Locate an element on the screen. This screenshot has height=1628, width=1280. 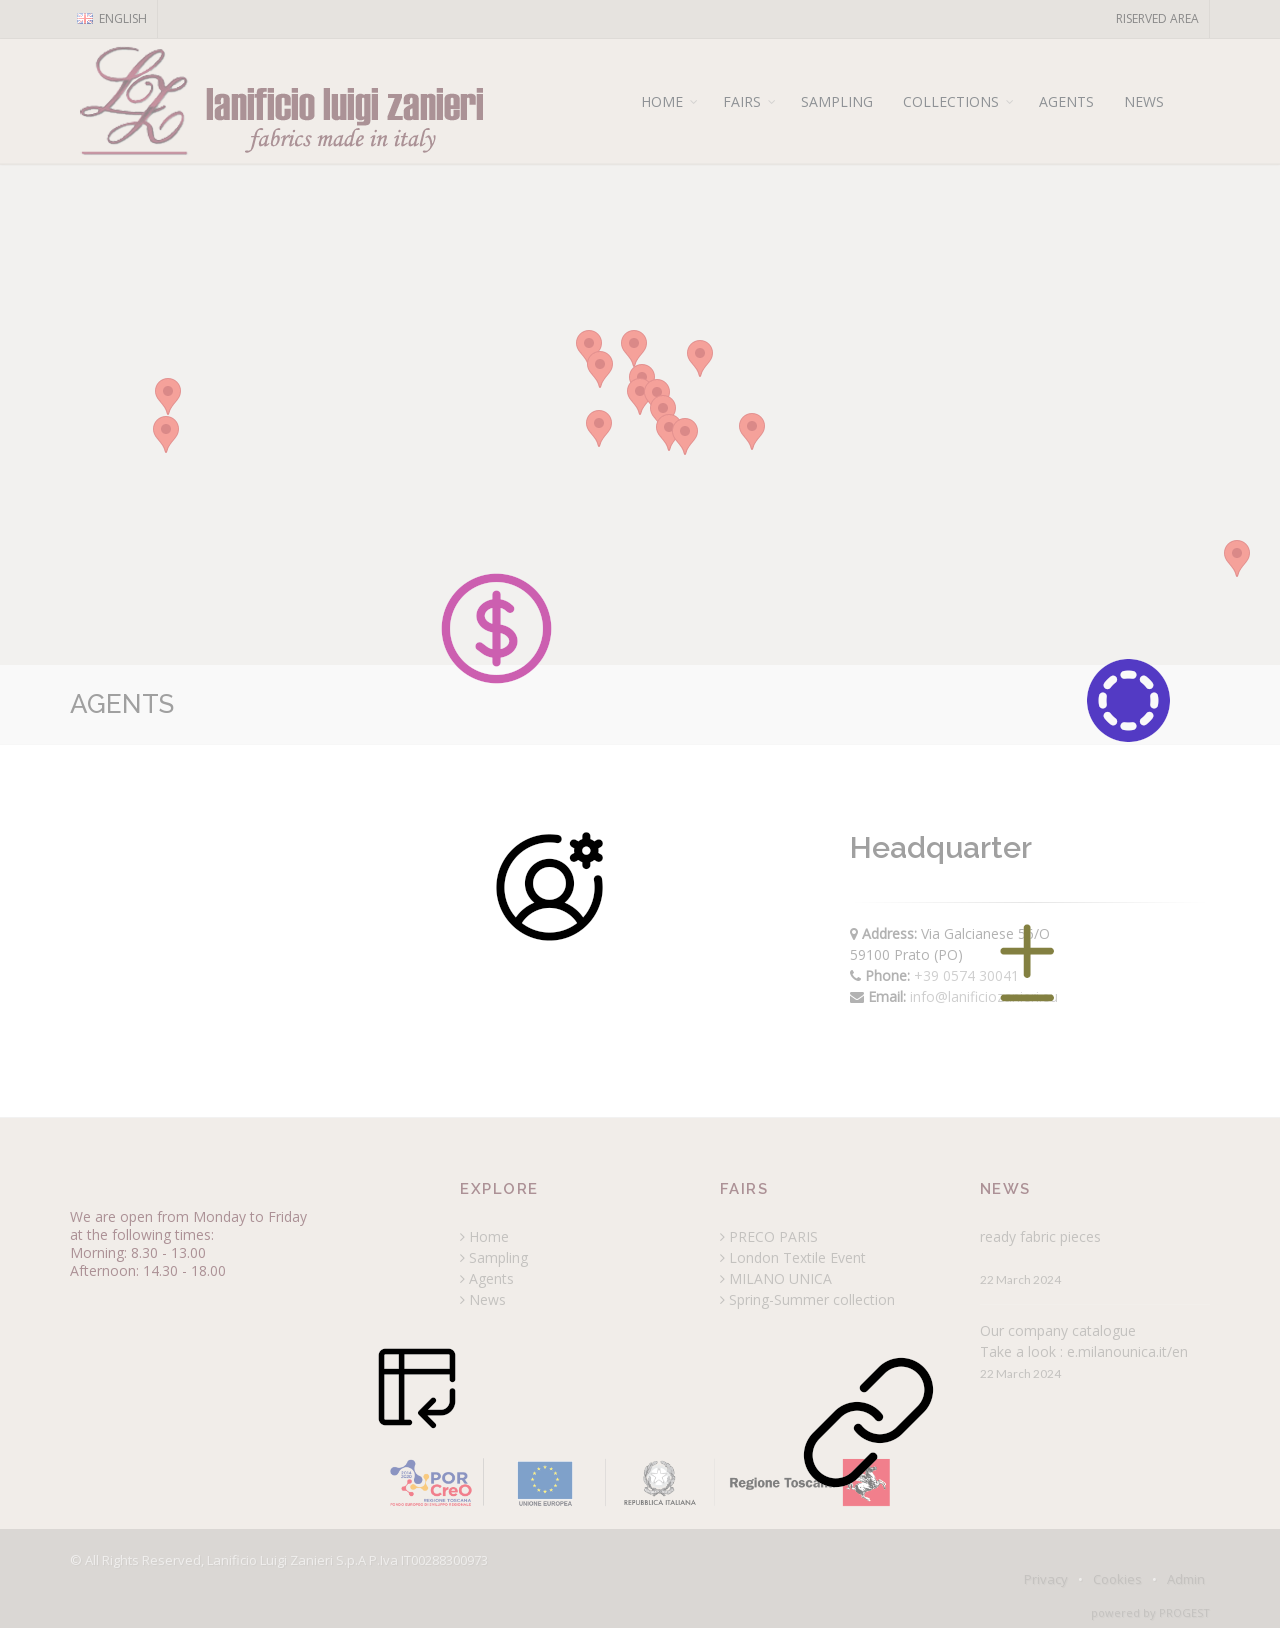
access user profile settings is located at coordinates (549, 887).